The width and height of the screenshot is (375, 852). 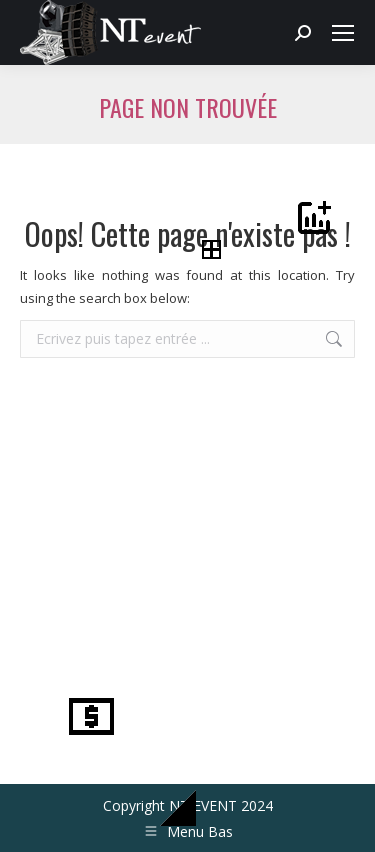 I want to click on toggle all borders on a table or cell, so click(x=211, y=249).